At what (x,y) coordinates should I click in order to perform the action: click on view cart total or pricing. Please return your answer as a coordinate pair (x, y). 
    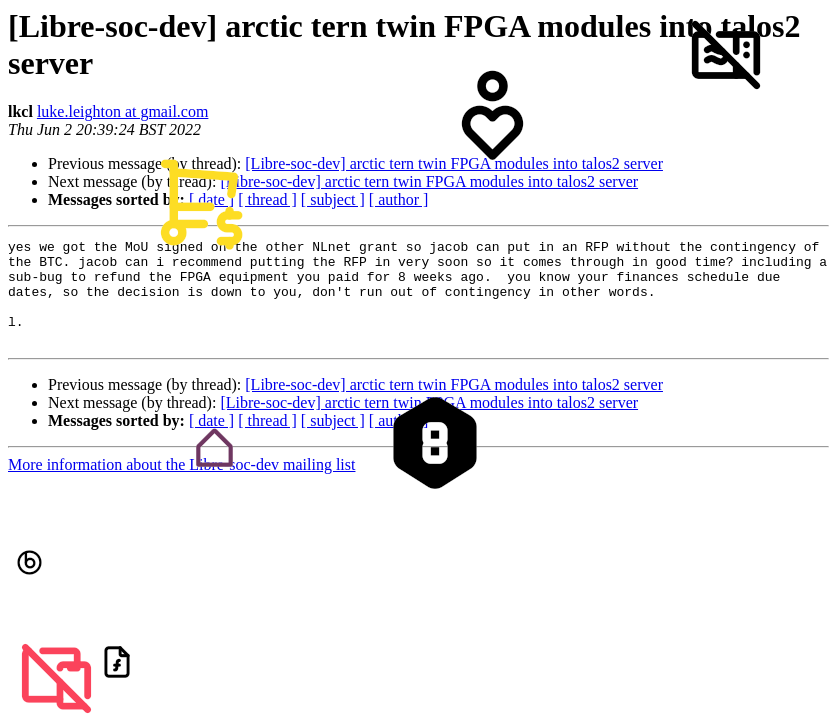
    Looking at the image, I should click on (199, 202).